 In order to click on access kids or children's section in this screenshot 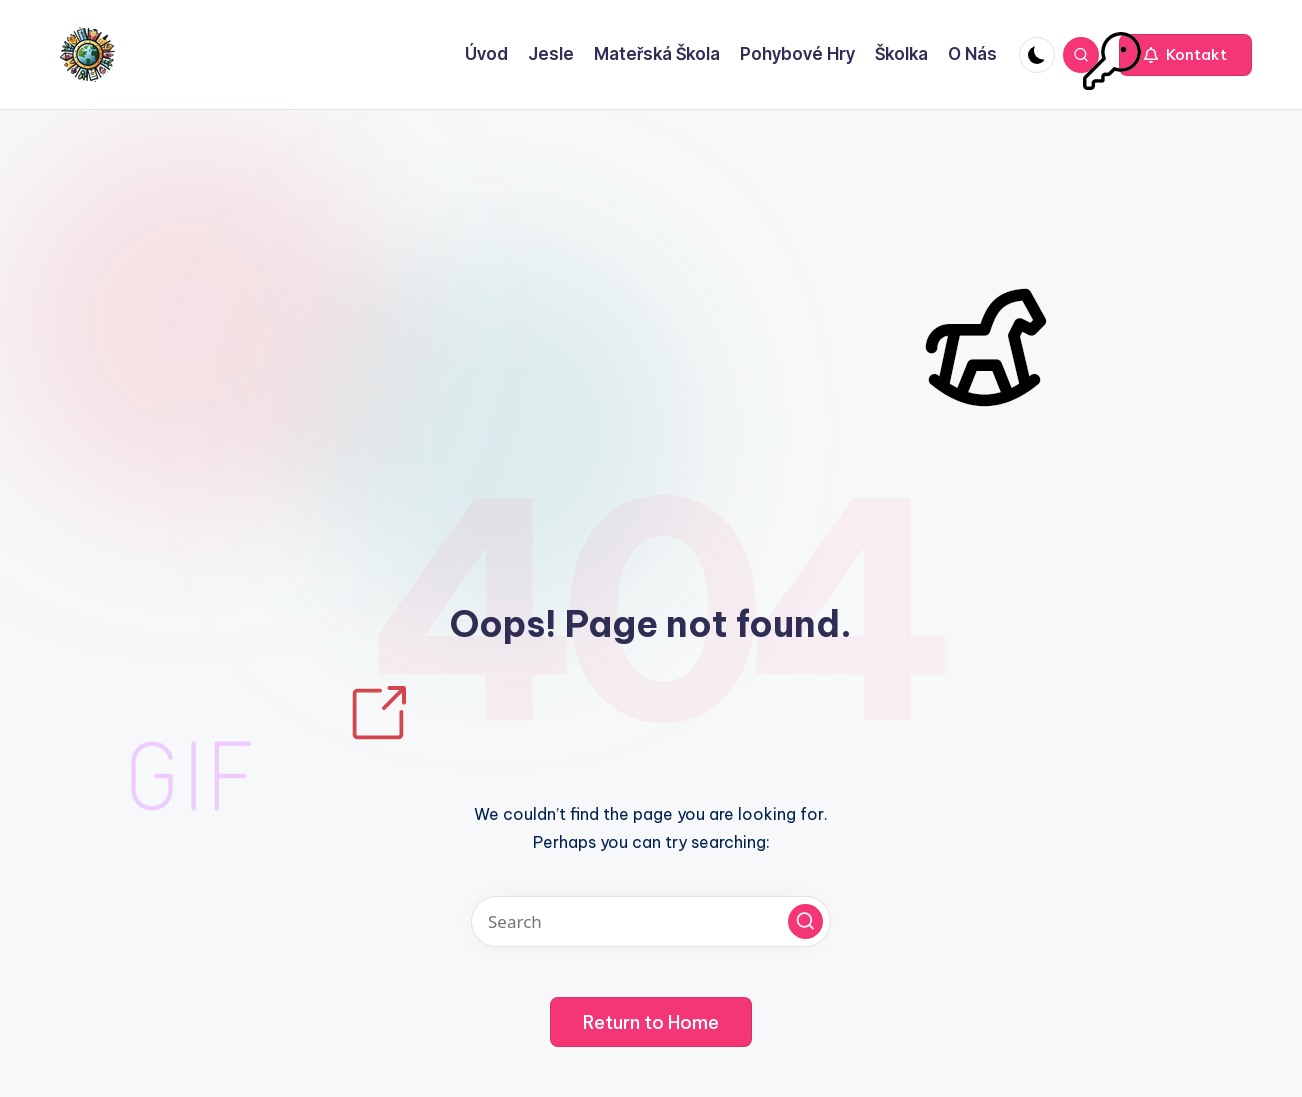, I will do `click(984, 347)`.